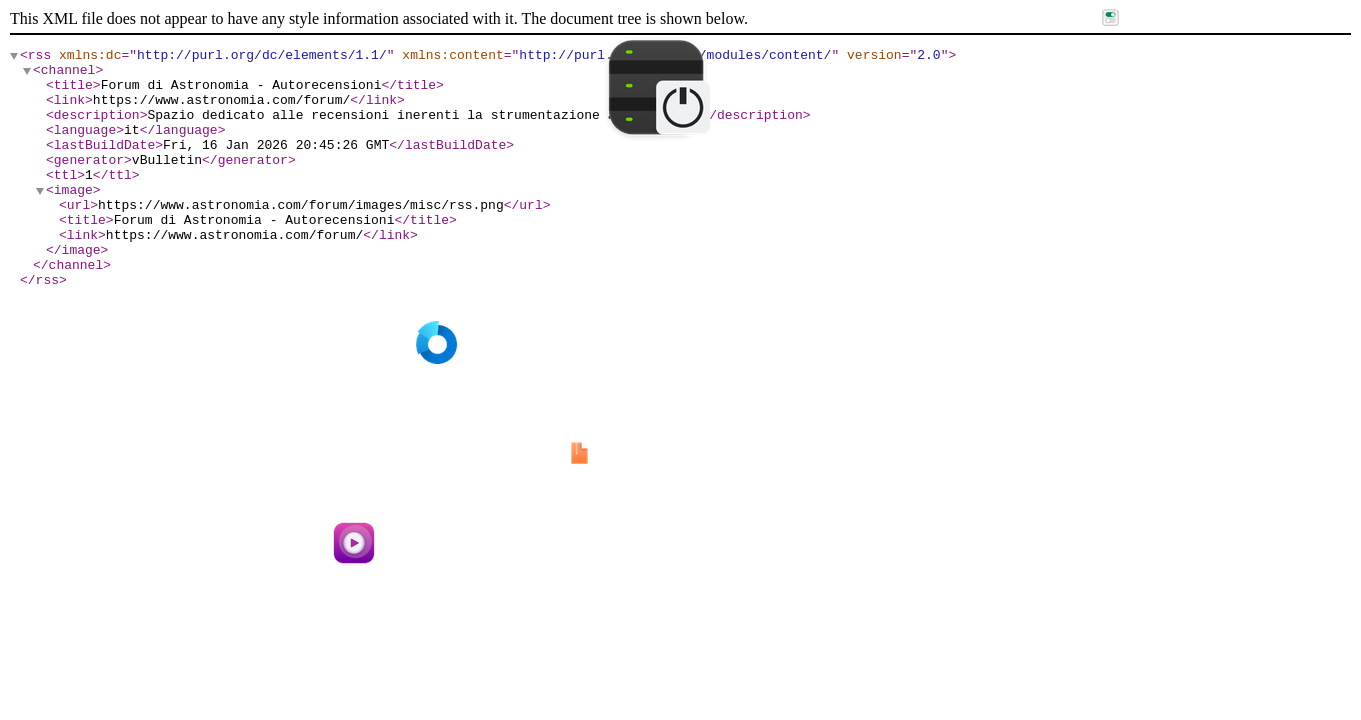 This screenshot has height=720, width=1361. What do you see at coordinates (1110, 17) in the screenshot?
I see `open unity tweak tool settings` at bounding box center [1110, 17].